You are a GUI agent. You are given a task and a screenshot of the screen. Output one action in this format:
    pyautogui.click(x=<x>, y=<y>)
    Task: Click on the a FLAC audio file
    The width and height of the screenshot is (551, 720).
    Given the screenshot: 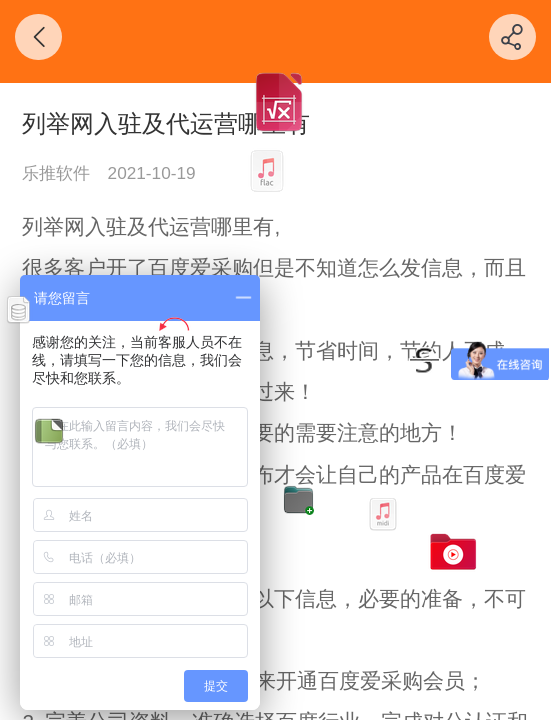 What is the action you would take?
    pyautogui.click(x=267, y=171)
    